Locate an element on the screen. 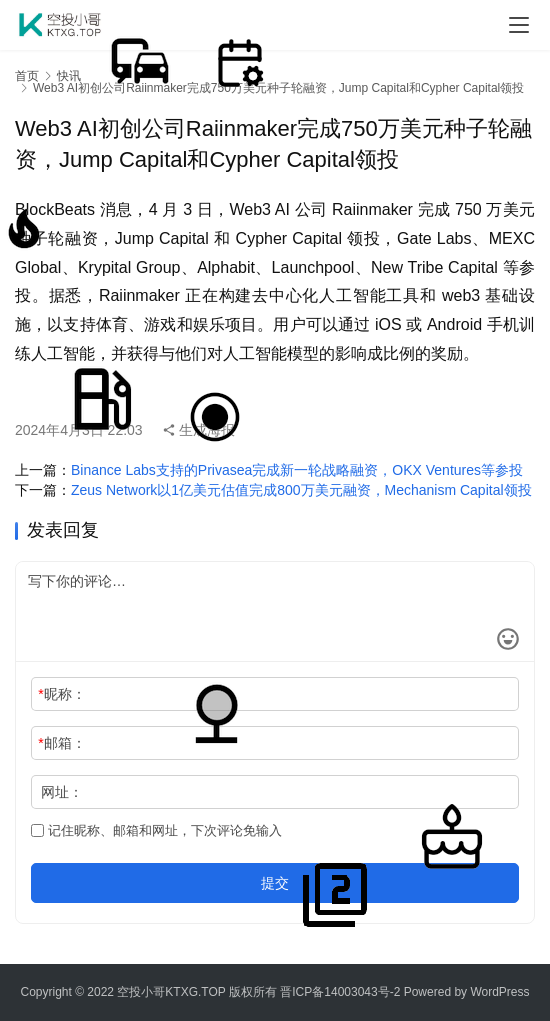 The height and width of the screenshot is (1021, 550). indicates second item in a layered stack or sequence is located at coordinates (335, 895).